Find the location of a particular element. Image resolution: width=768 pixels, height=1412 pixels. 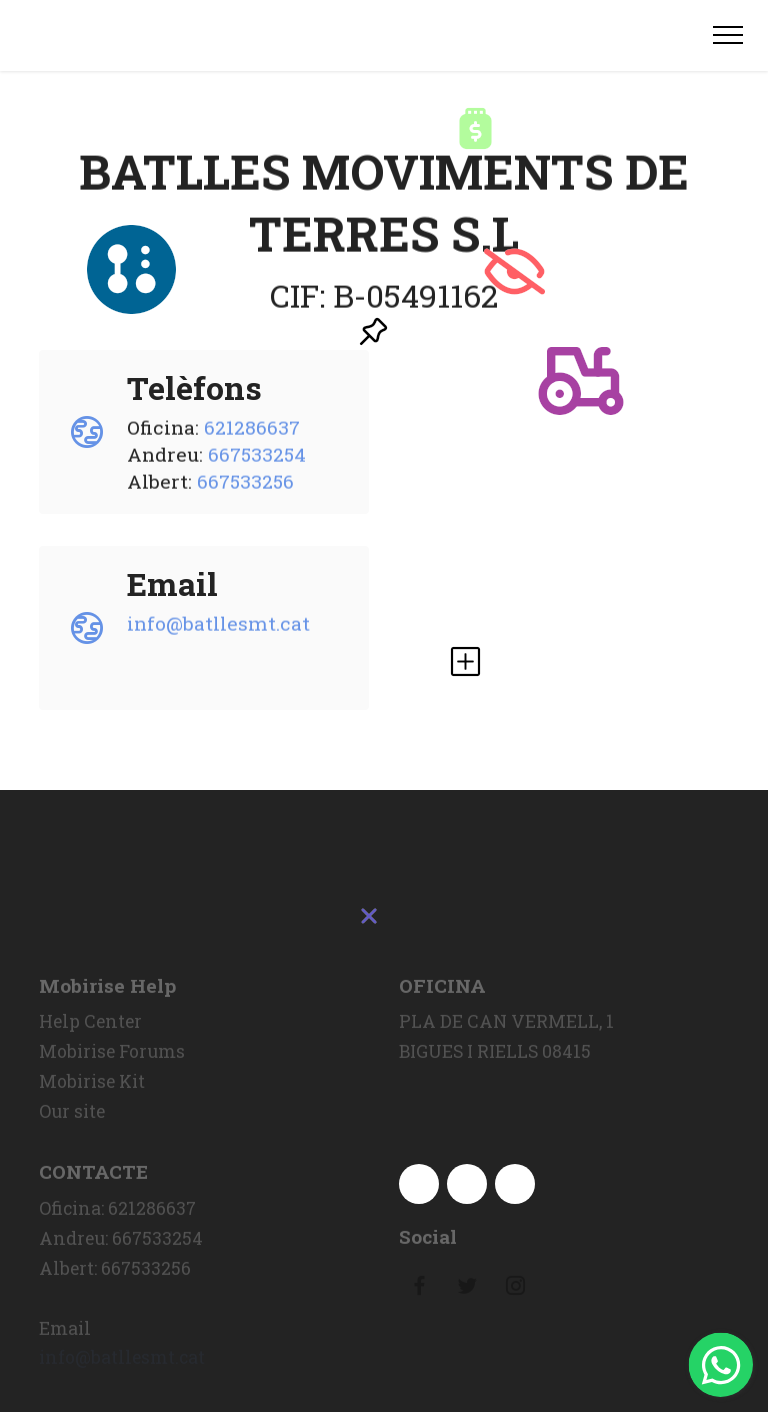

leave a tip or donation is located at coordinates (475, 128).